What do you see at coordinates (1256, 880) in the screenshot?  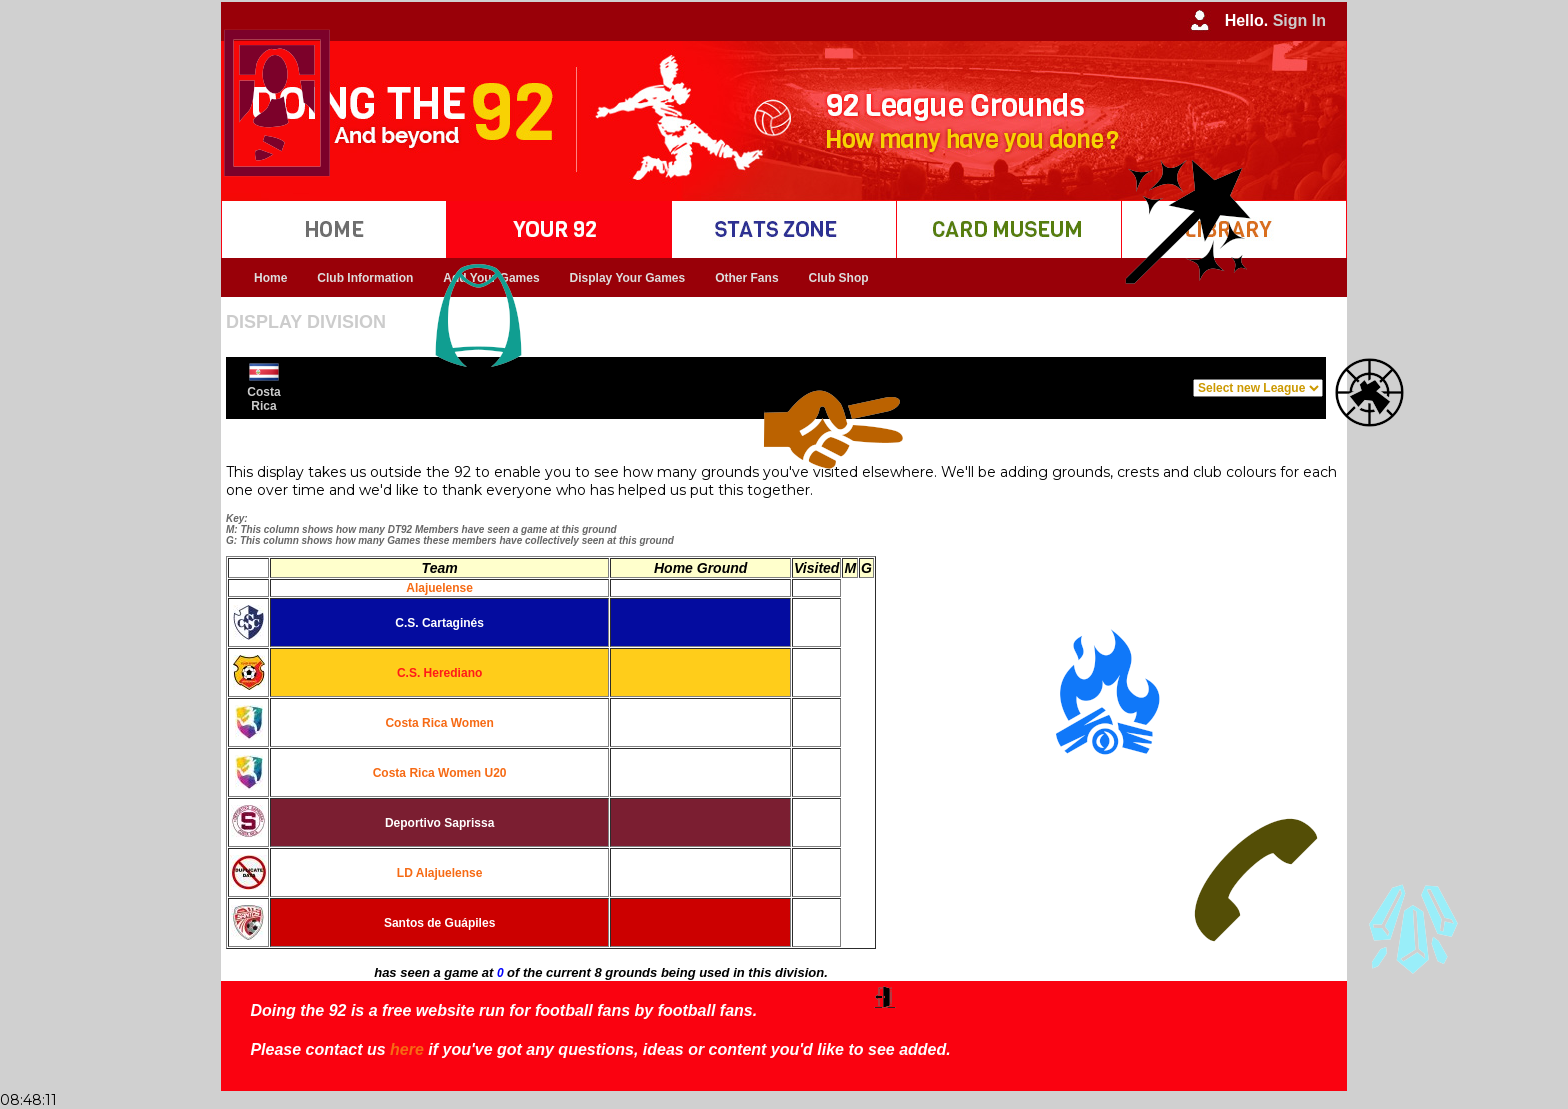 I see `make a phone call` at bounding box center [1256, 880].